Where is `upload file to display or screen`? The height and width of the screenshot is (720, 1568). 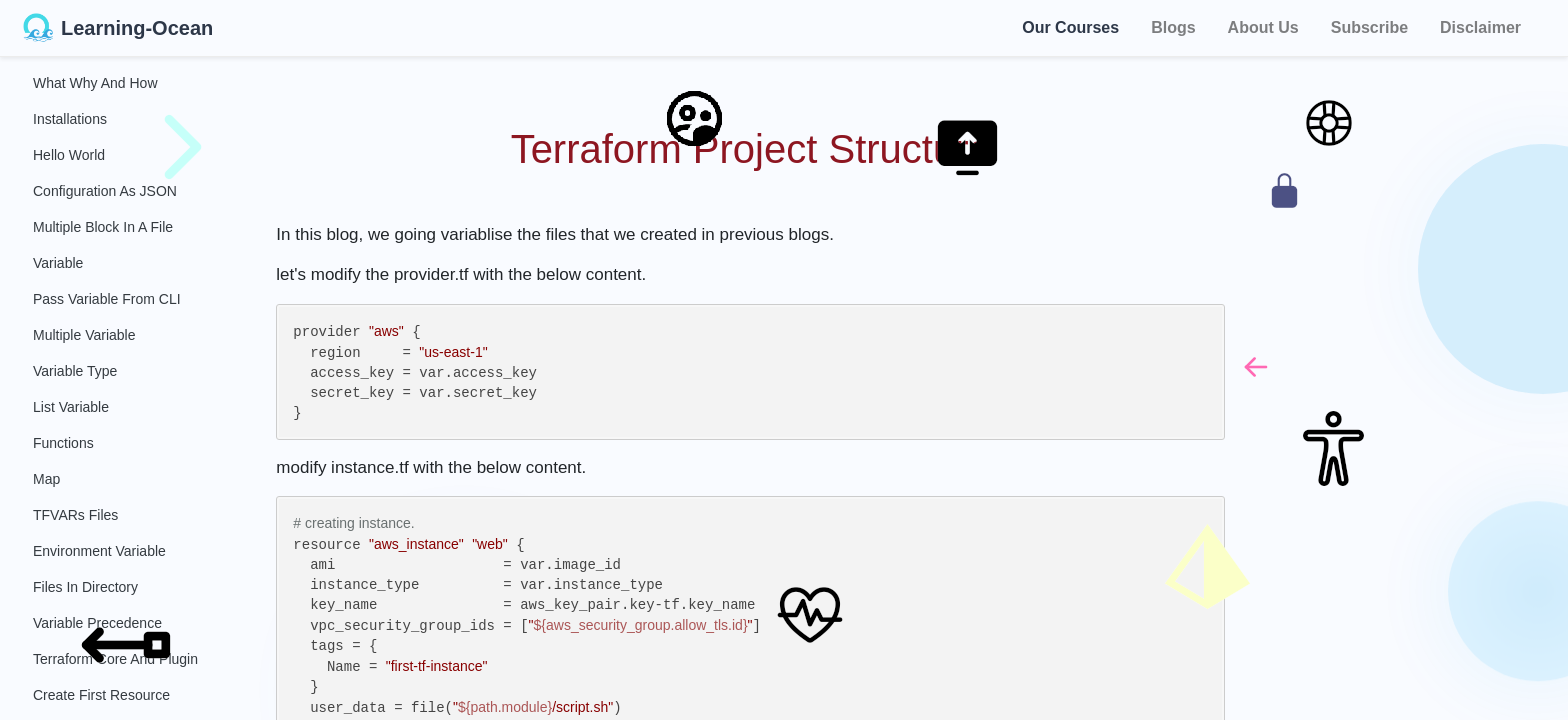 upload file to display or screen is located at coordinates (967, 145).